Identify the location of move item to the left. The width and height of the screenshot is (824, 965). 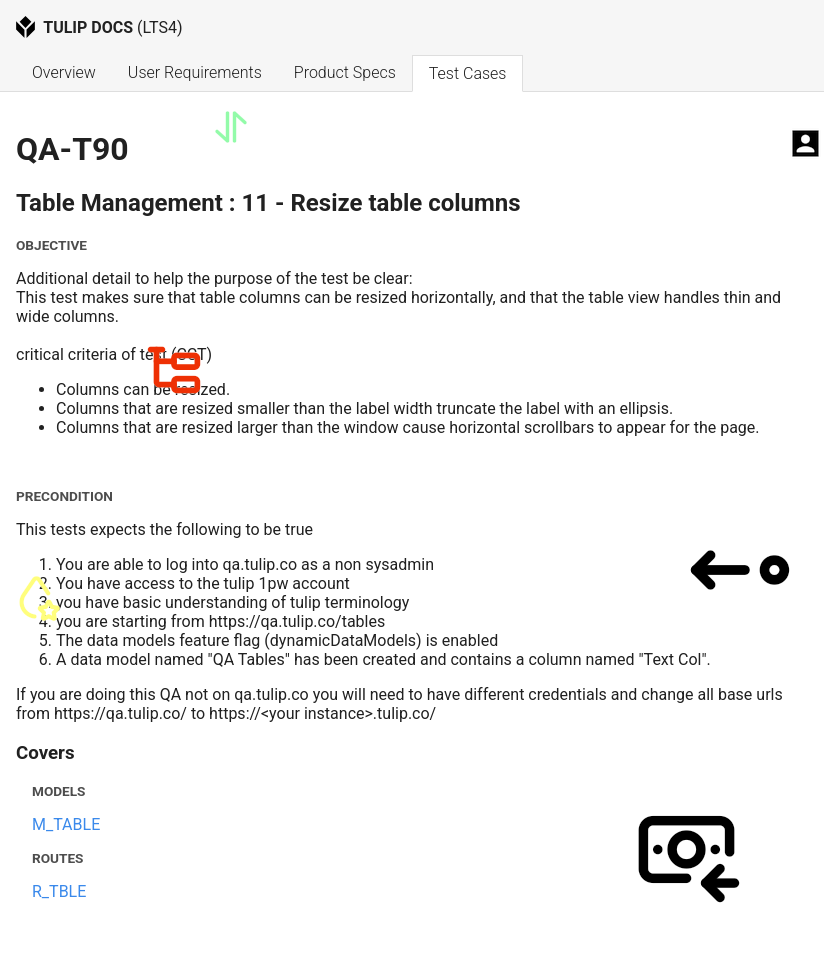
(740, 570).